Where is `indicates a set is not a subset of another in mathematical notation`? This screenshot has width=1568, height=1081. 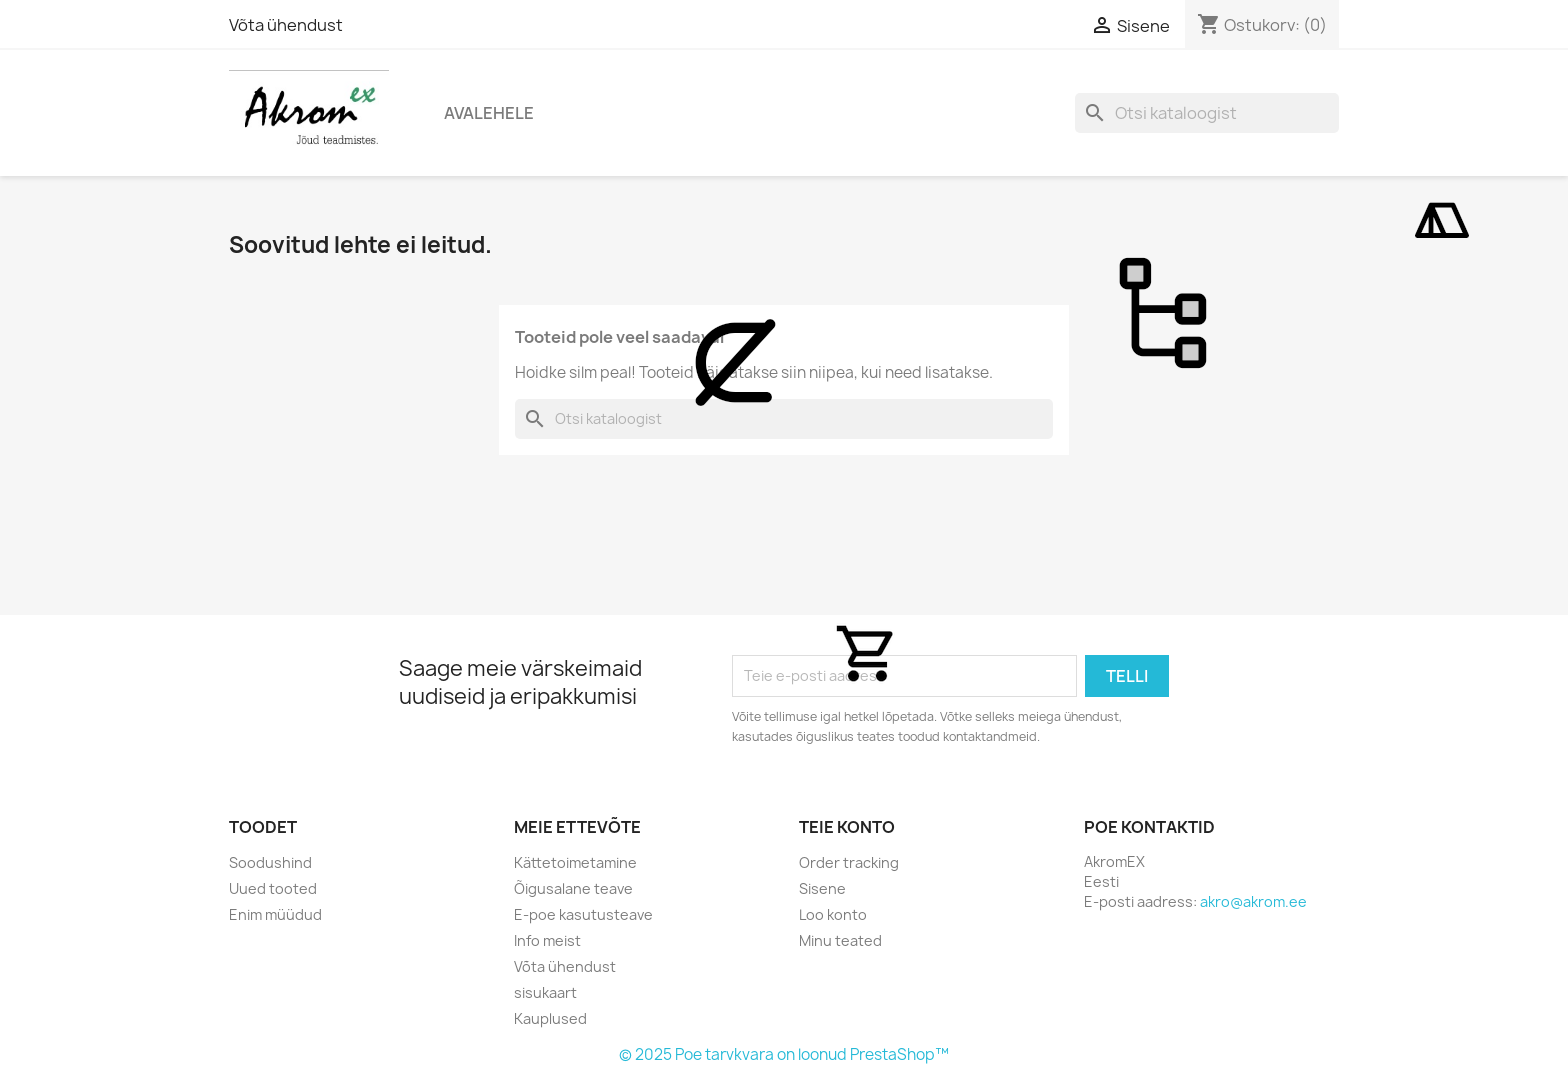
indicates a set is not a subset of another in mathematical notation is located at coordinates (735, 362).